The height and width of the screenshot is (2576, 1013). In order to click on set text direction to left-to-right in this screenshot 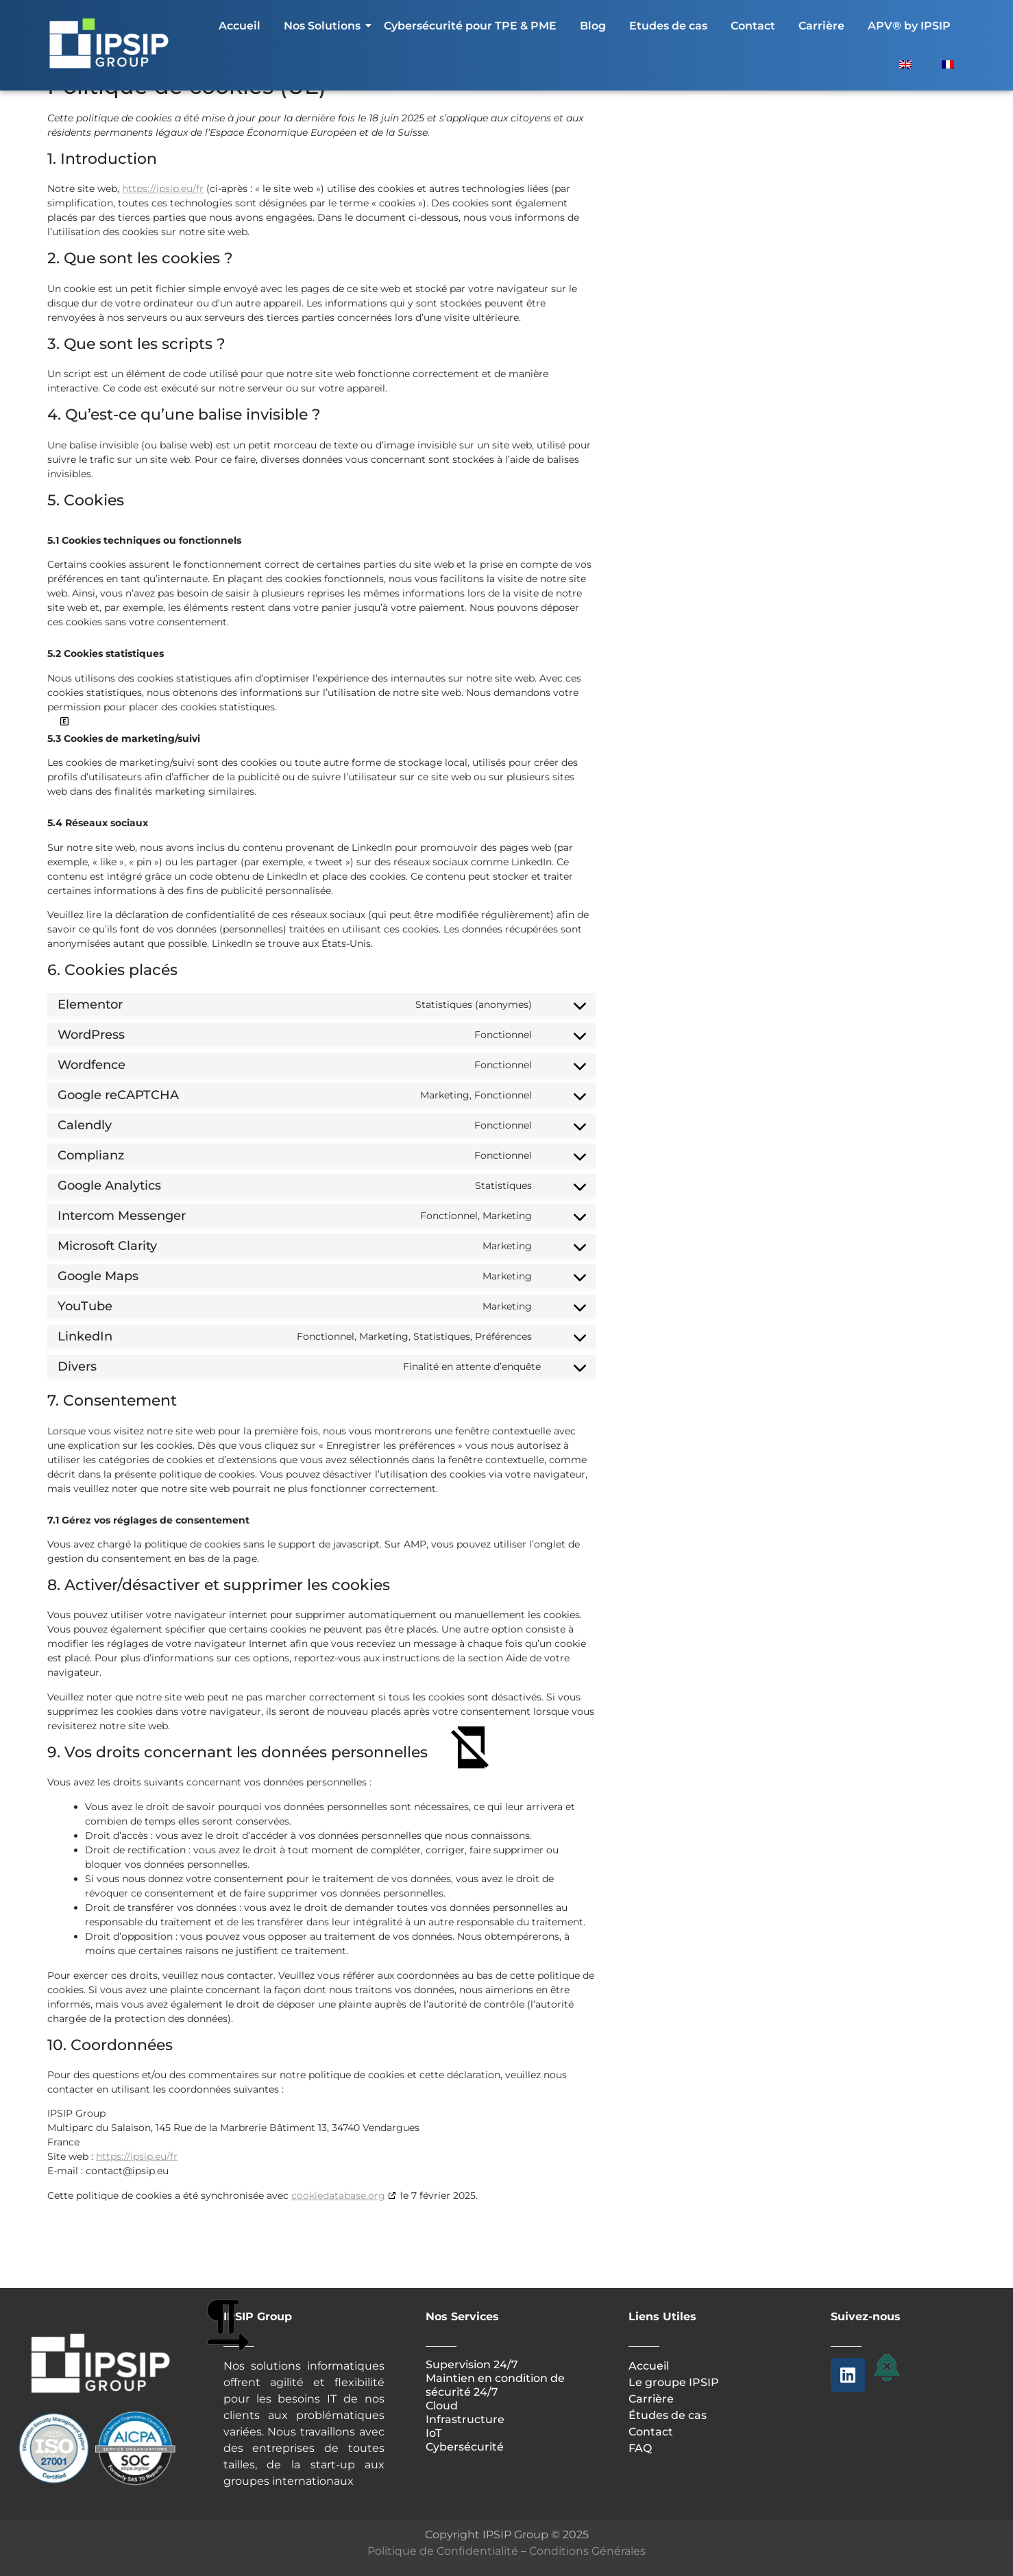, I will do `click(225, 2326)`.